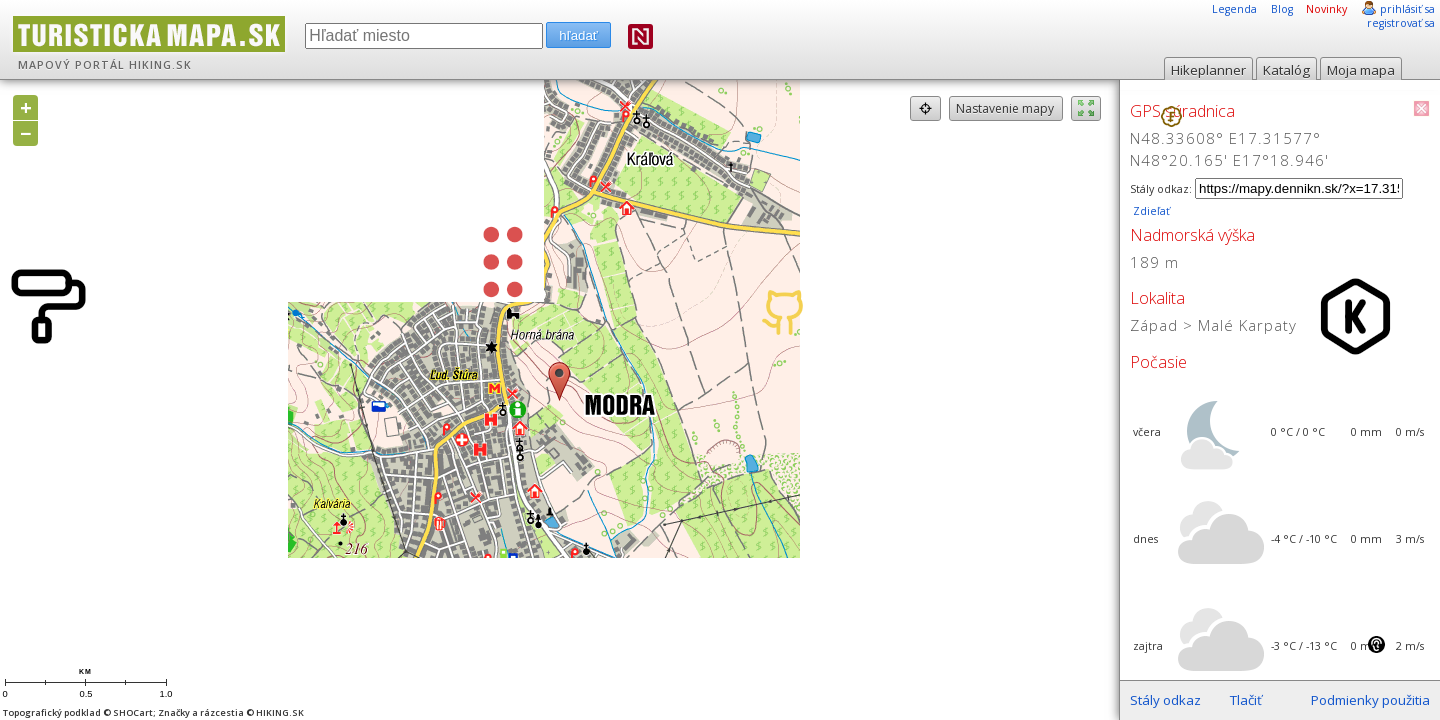  What do you see at coordinates (1355, 316) in the screenshot?
I see `indicates a keyboard shortcut or hotkey` at bounding box center [1355, 316].